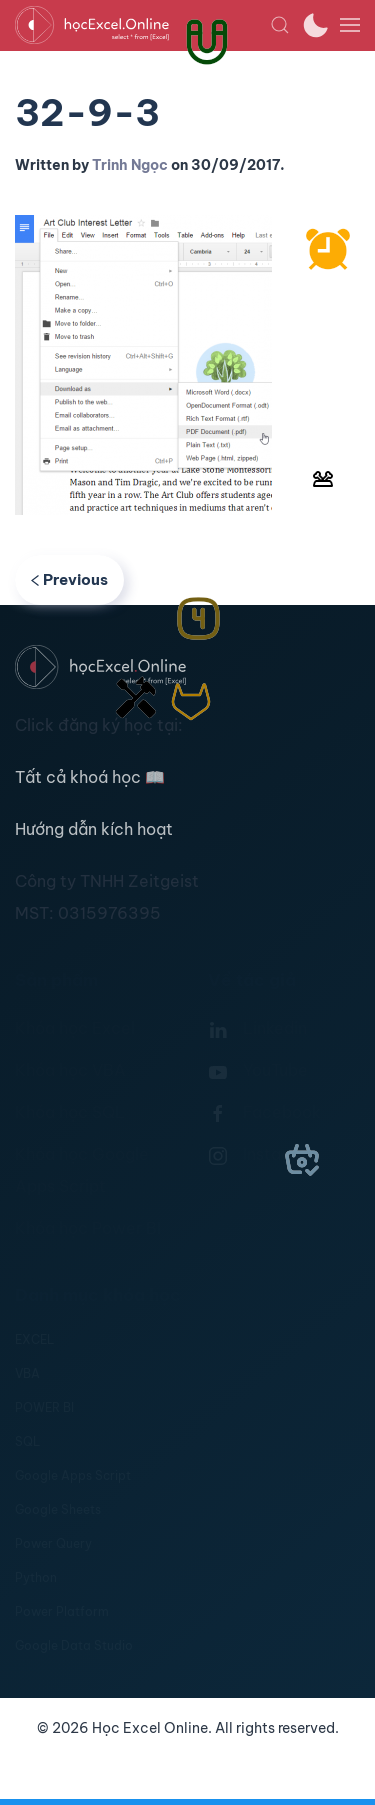 This screenshot has height=1805, width=375. What do you see at coordinates (302, 1159) in the screenshot?
I see `confirm items in your shopping basket` at bounding box center [302, 1159].